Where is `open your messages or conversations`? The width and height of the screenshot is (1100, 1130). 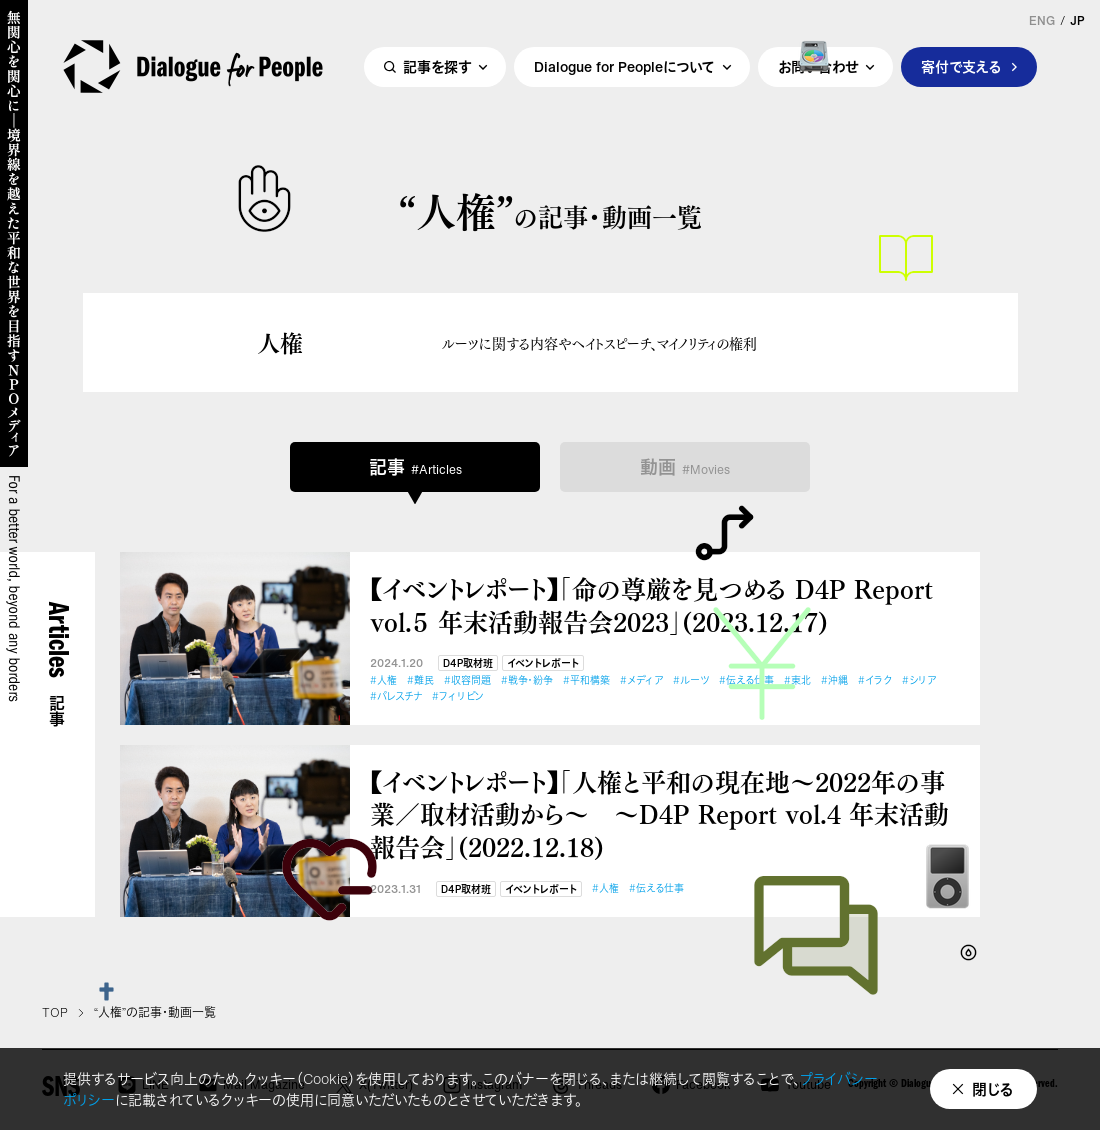
open your messages or conversations is located at coordinates (816, 933).